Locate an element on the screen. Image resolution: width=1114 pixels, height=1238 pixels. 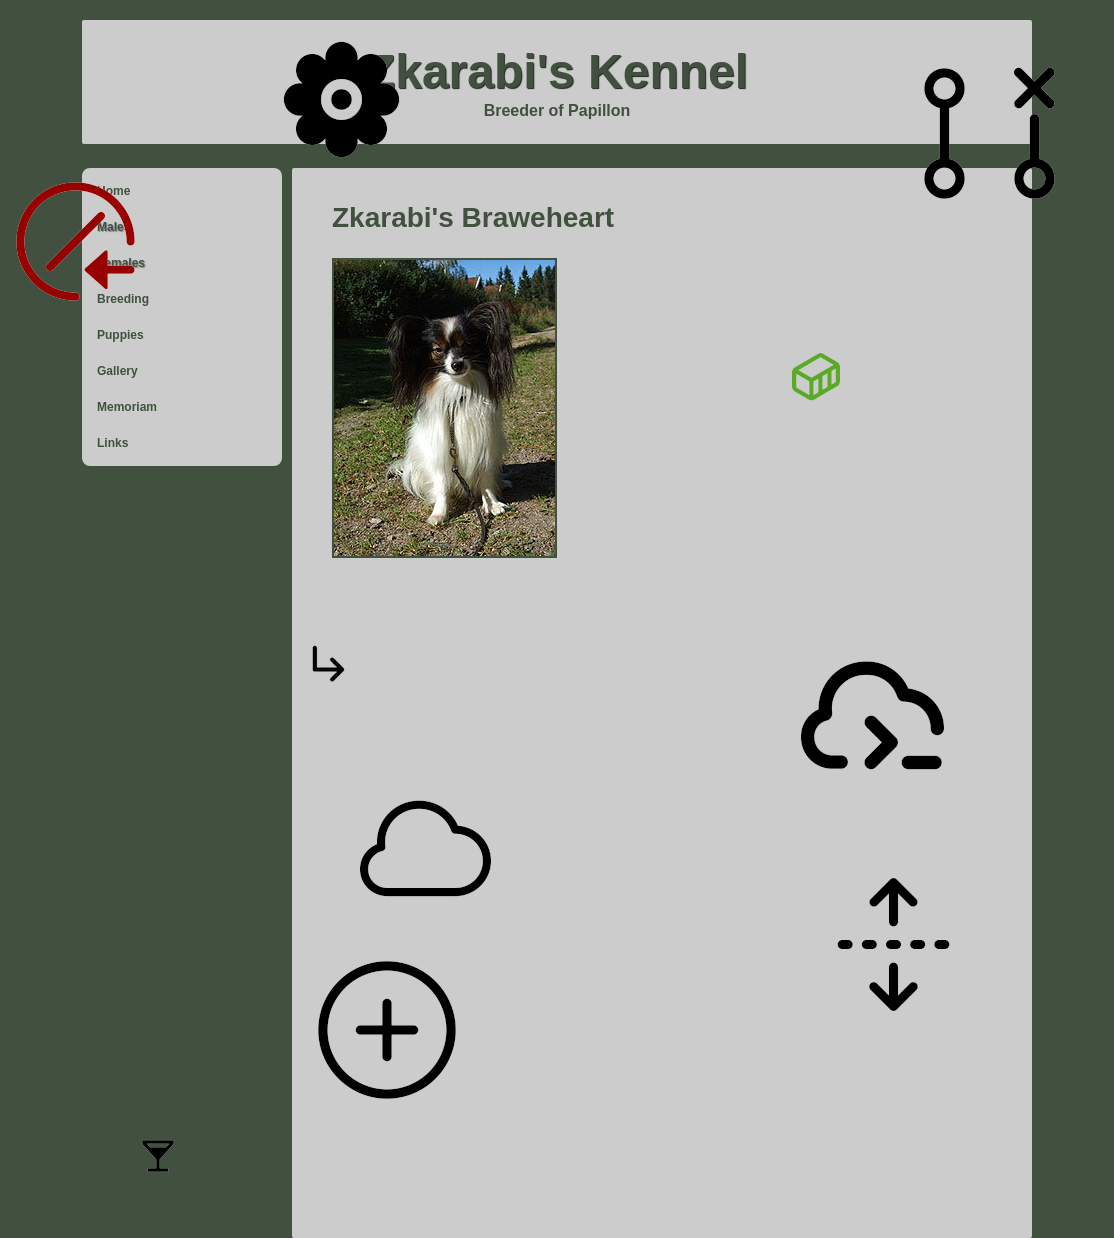
add a new item is located at coordinates (387, 1030).